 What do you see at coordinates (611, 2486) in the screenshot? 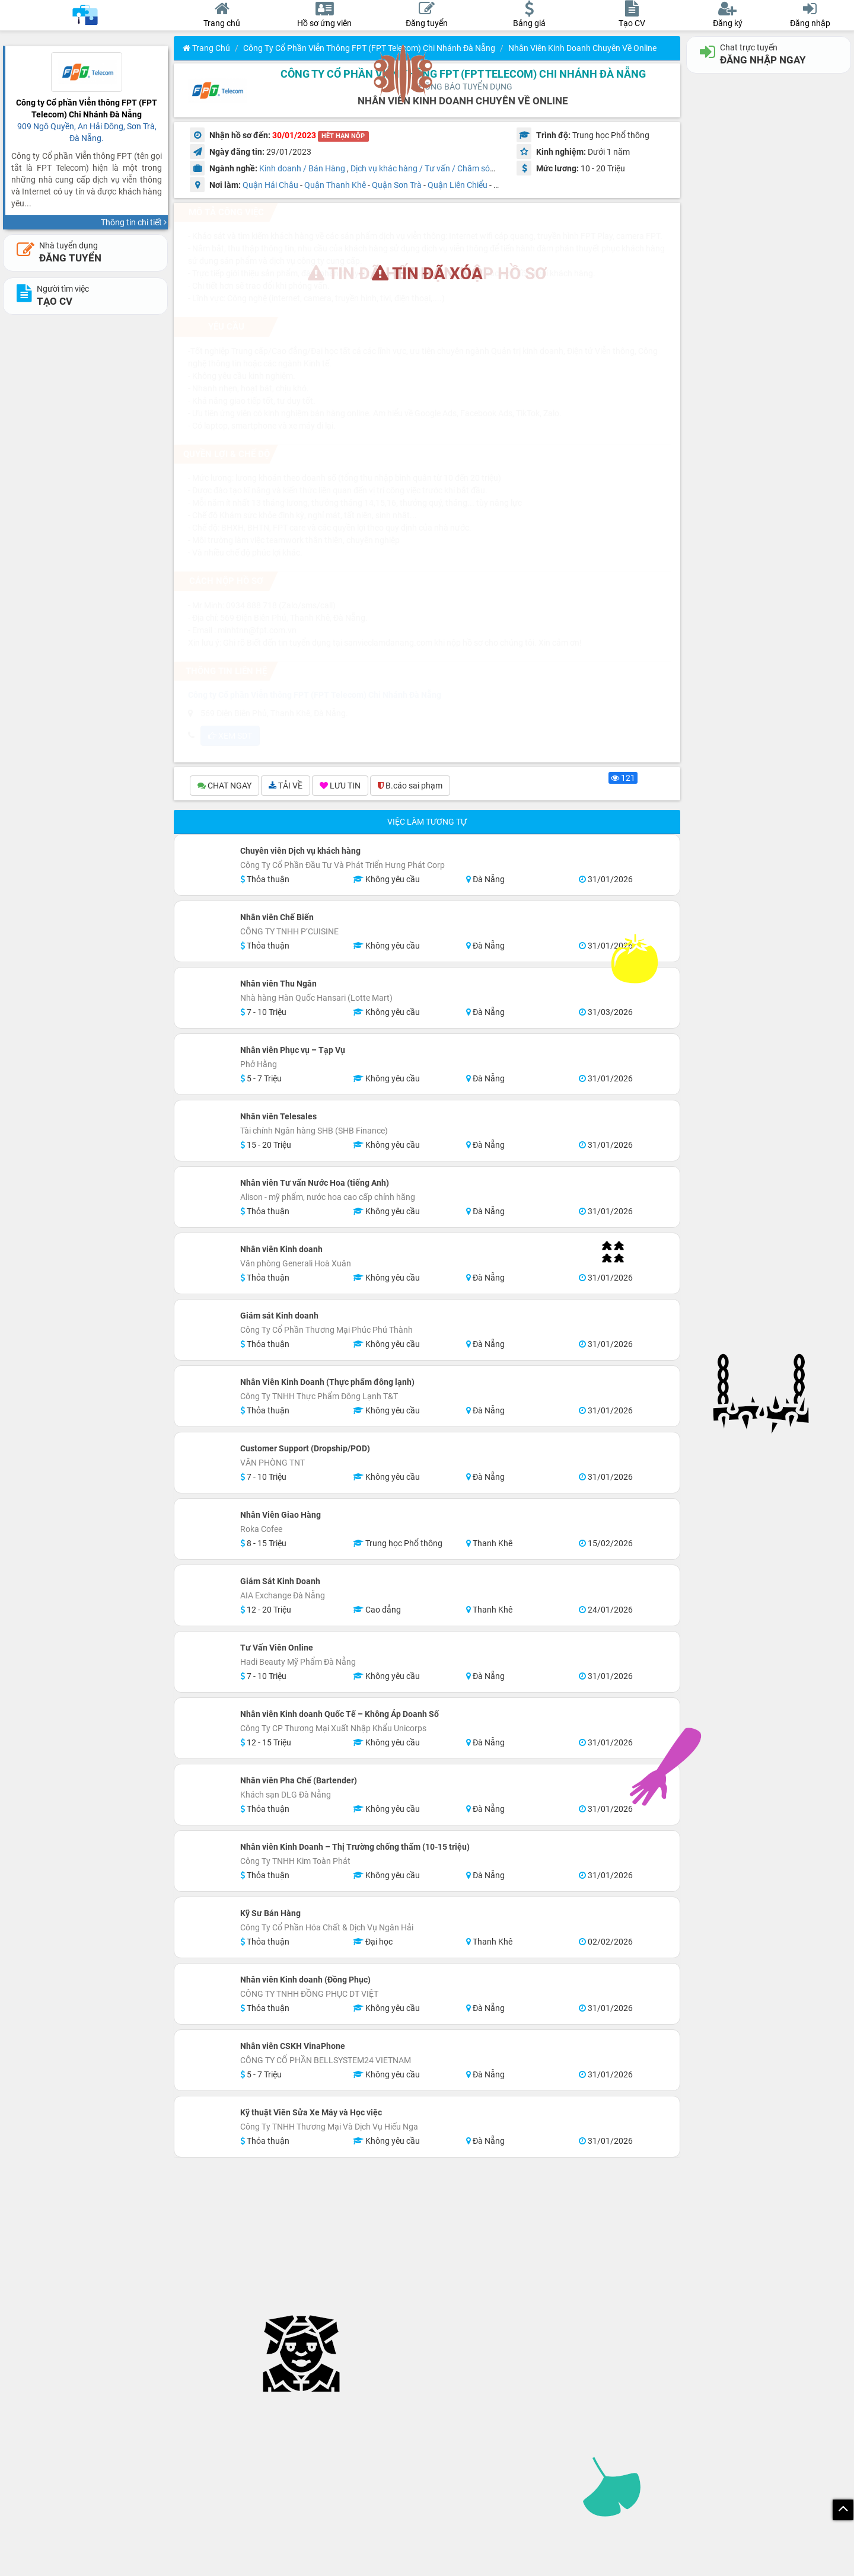
I see `nature or botanical category indicator` at bounding box center [611, 2486].